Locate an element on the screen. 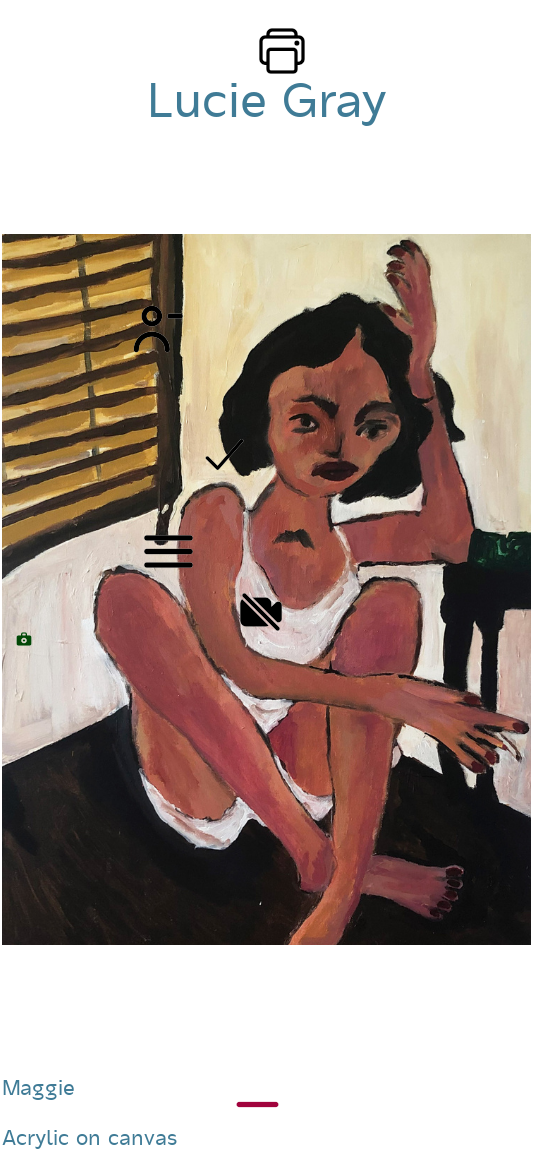 The width and height of the screenshot is (533, 1153). remove a contact or friend is located at coordinates (157, 329).